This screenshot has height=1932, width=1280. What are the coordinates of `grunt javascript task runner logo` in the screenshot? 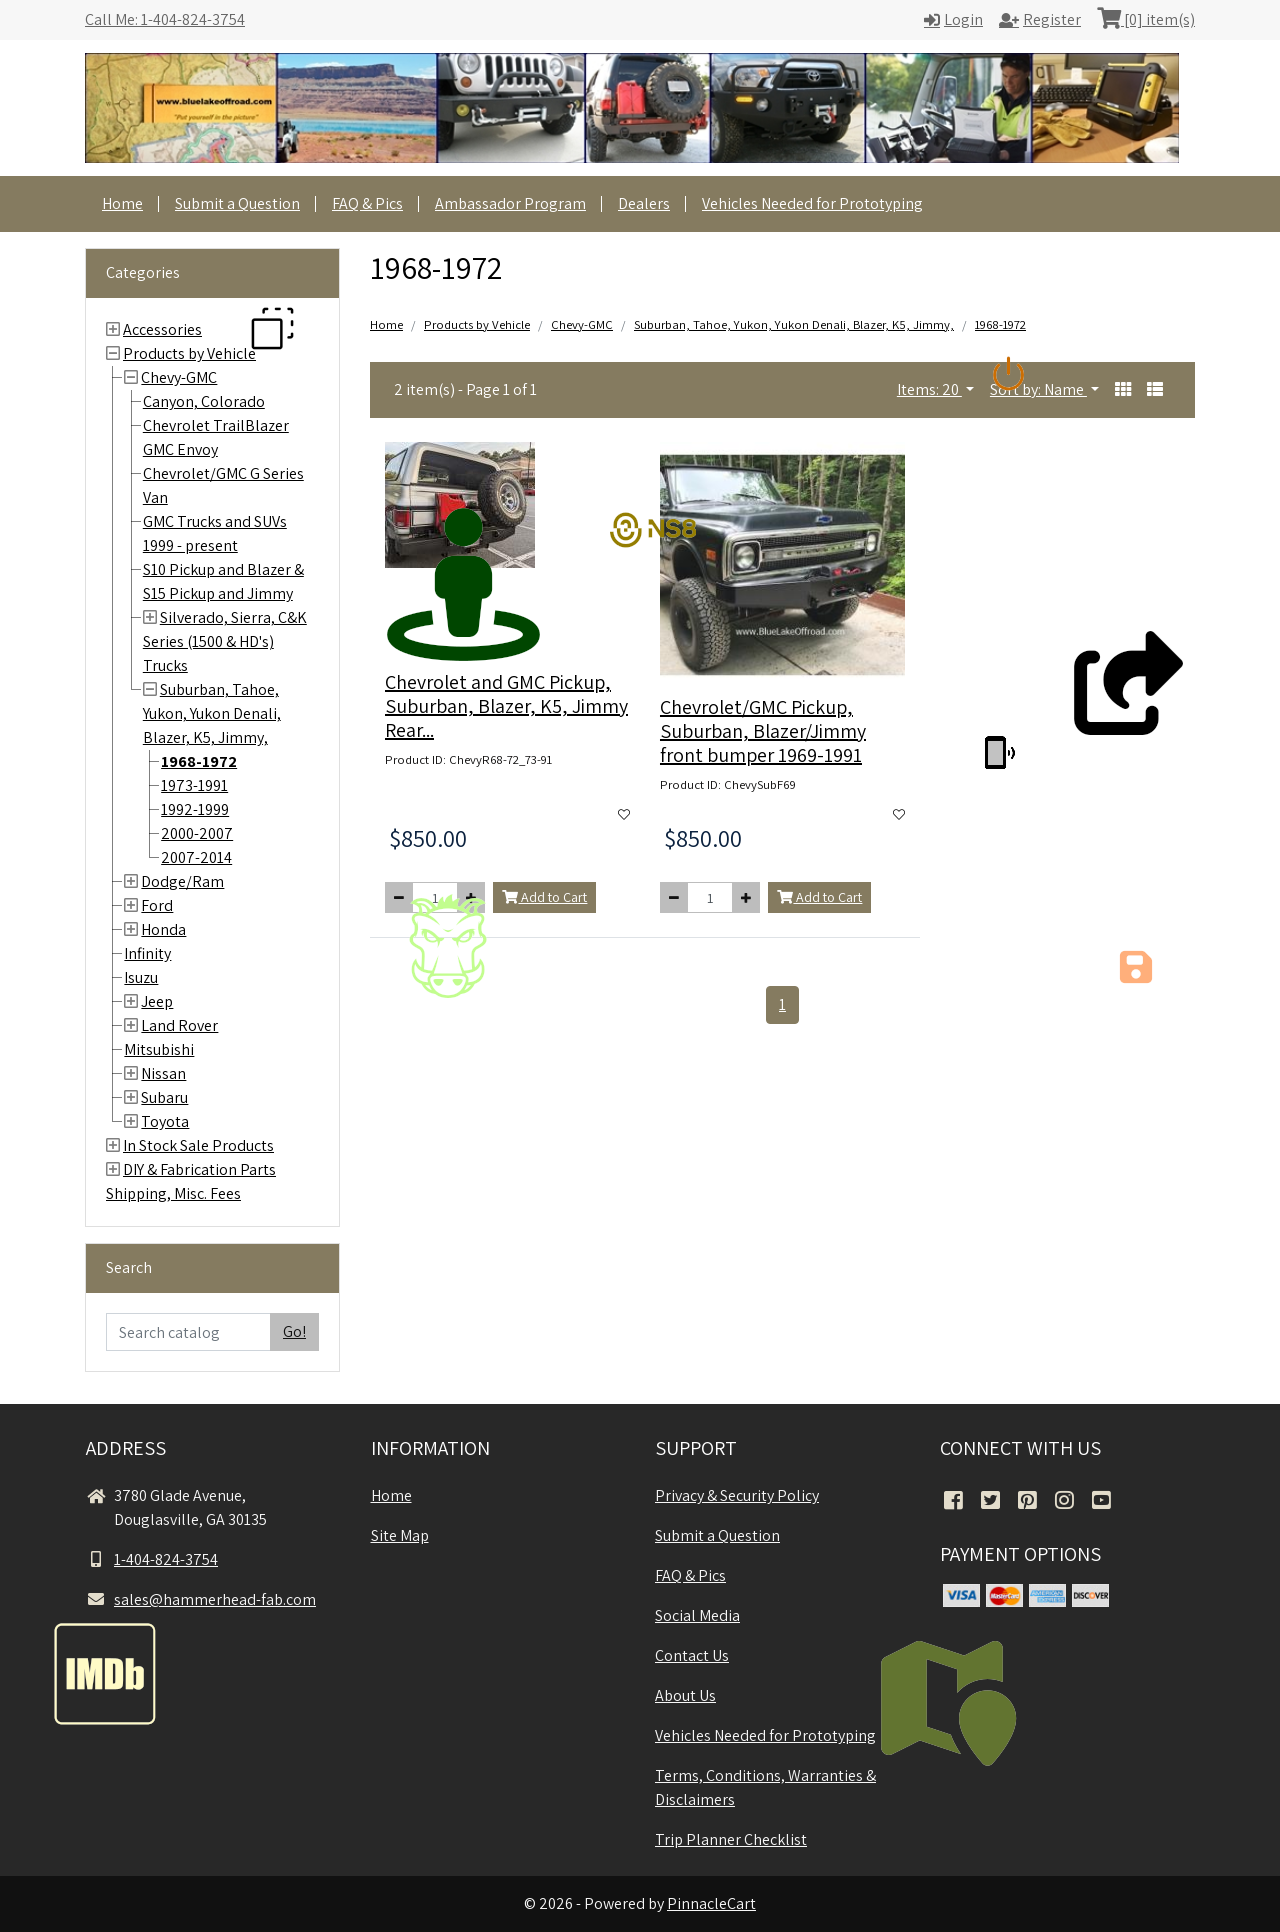 It's located at (448, 946).